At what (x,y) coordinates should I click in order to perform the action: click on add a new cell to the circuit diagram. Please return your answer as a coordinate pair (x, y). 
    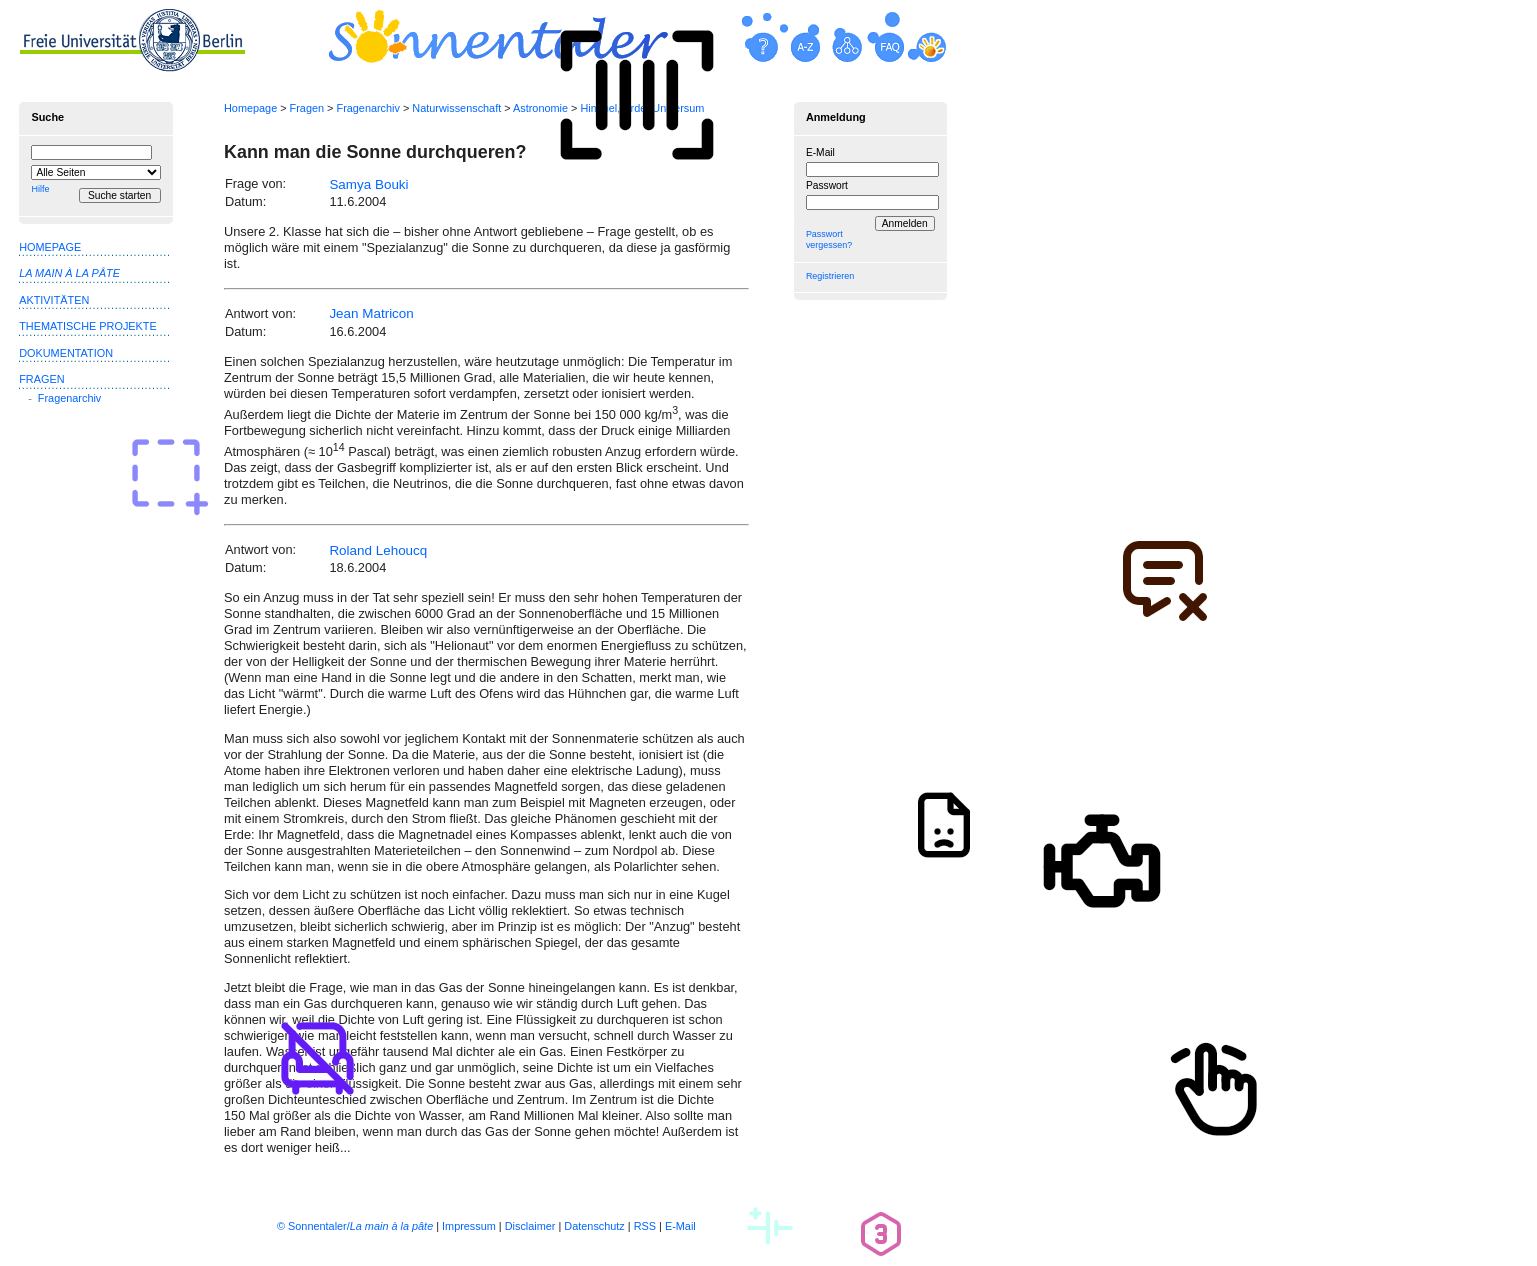
    Looking at the image, I should click on (770, 1228).